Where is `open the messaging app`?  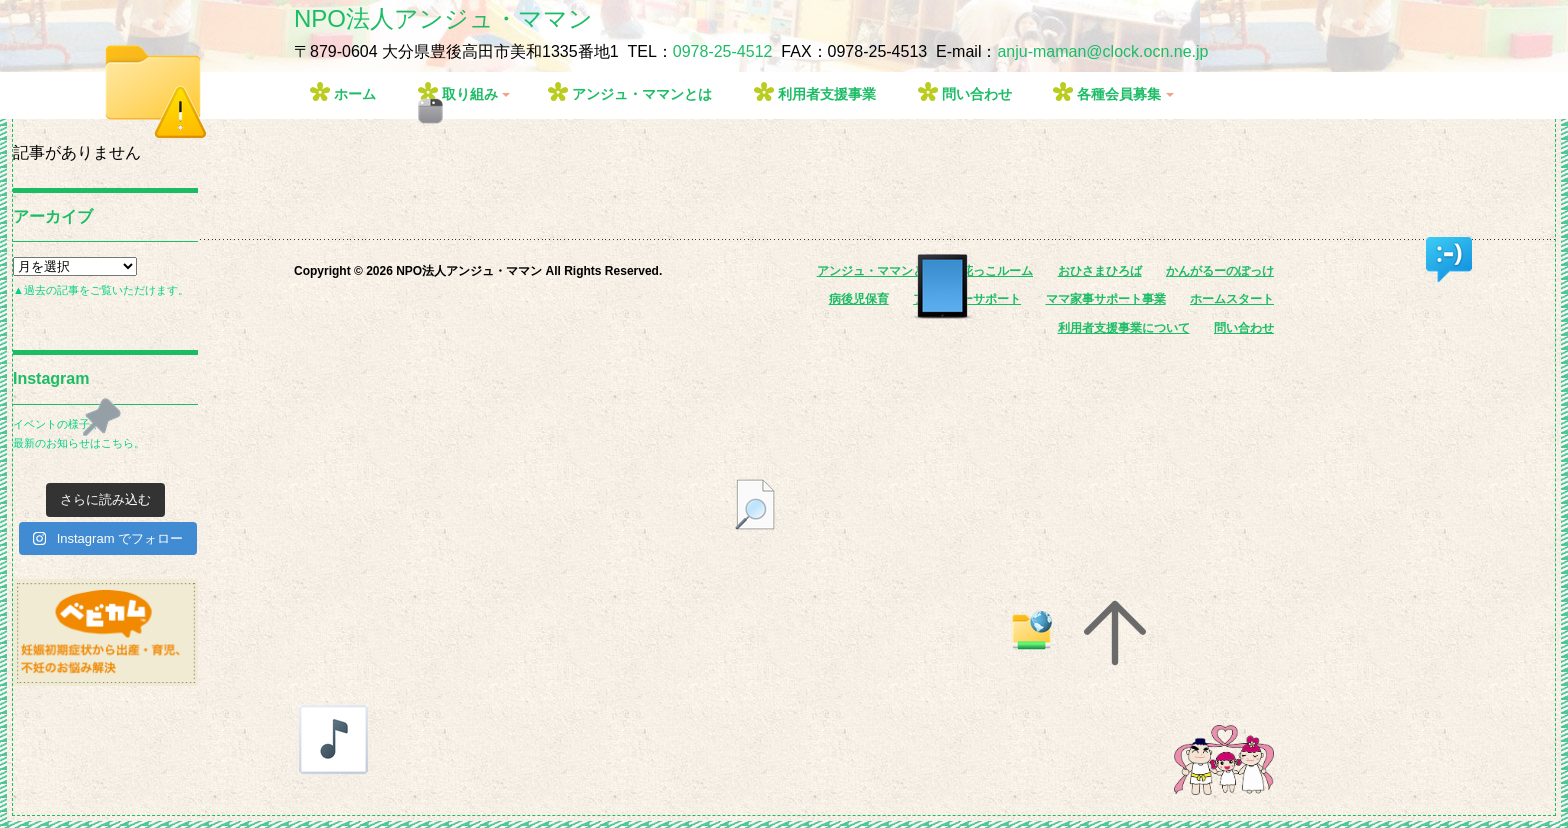
open the messaging app is located at coordinates (1449, 260).